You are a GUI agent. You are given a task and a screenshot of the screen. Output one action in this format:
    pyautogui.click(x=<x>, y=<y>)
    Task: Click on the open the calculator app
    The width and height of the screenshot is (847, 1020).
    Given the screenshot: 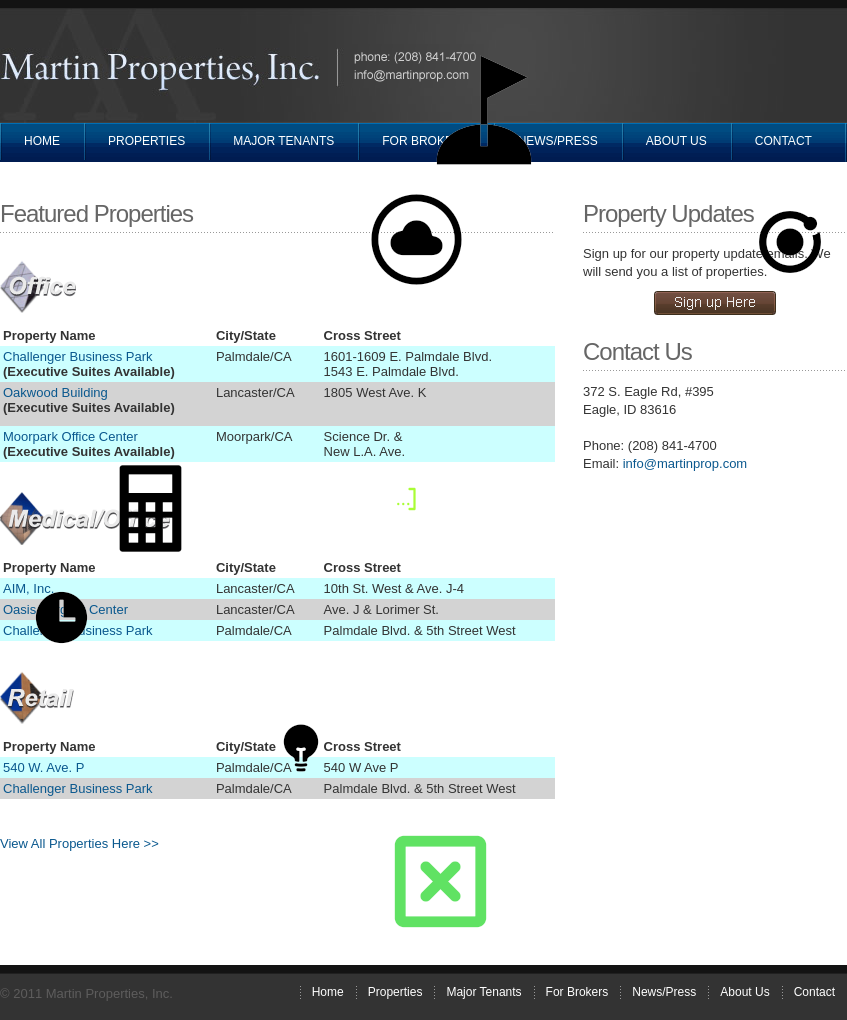 What is the action you would take?
    pyautogui.click(x=150, y=508)
    